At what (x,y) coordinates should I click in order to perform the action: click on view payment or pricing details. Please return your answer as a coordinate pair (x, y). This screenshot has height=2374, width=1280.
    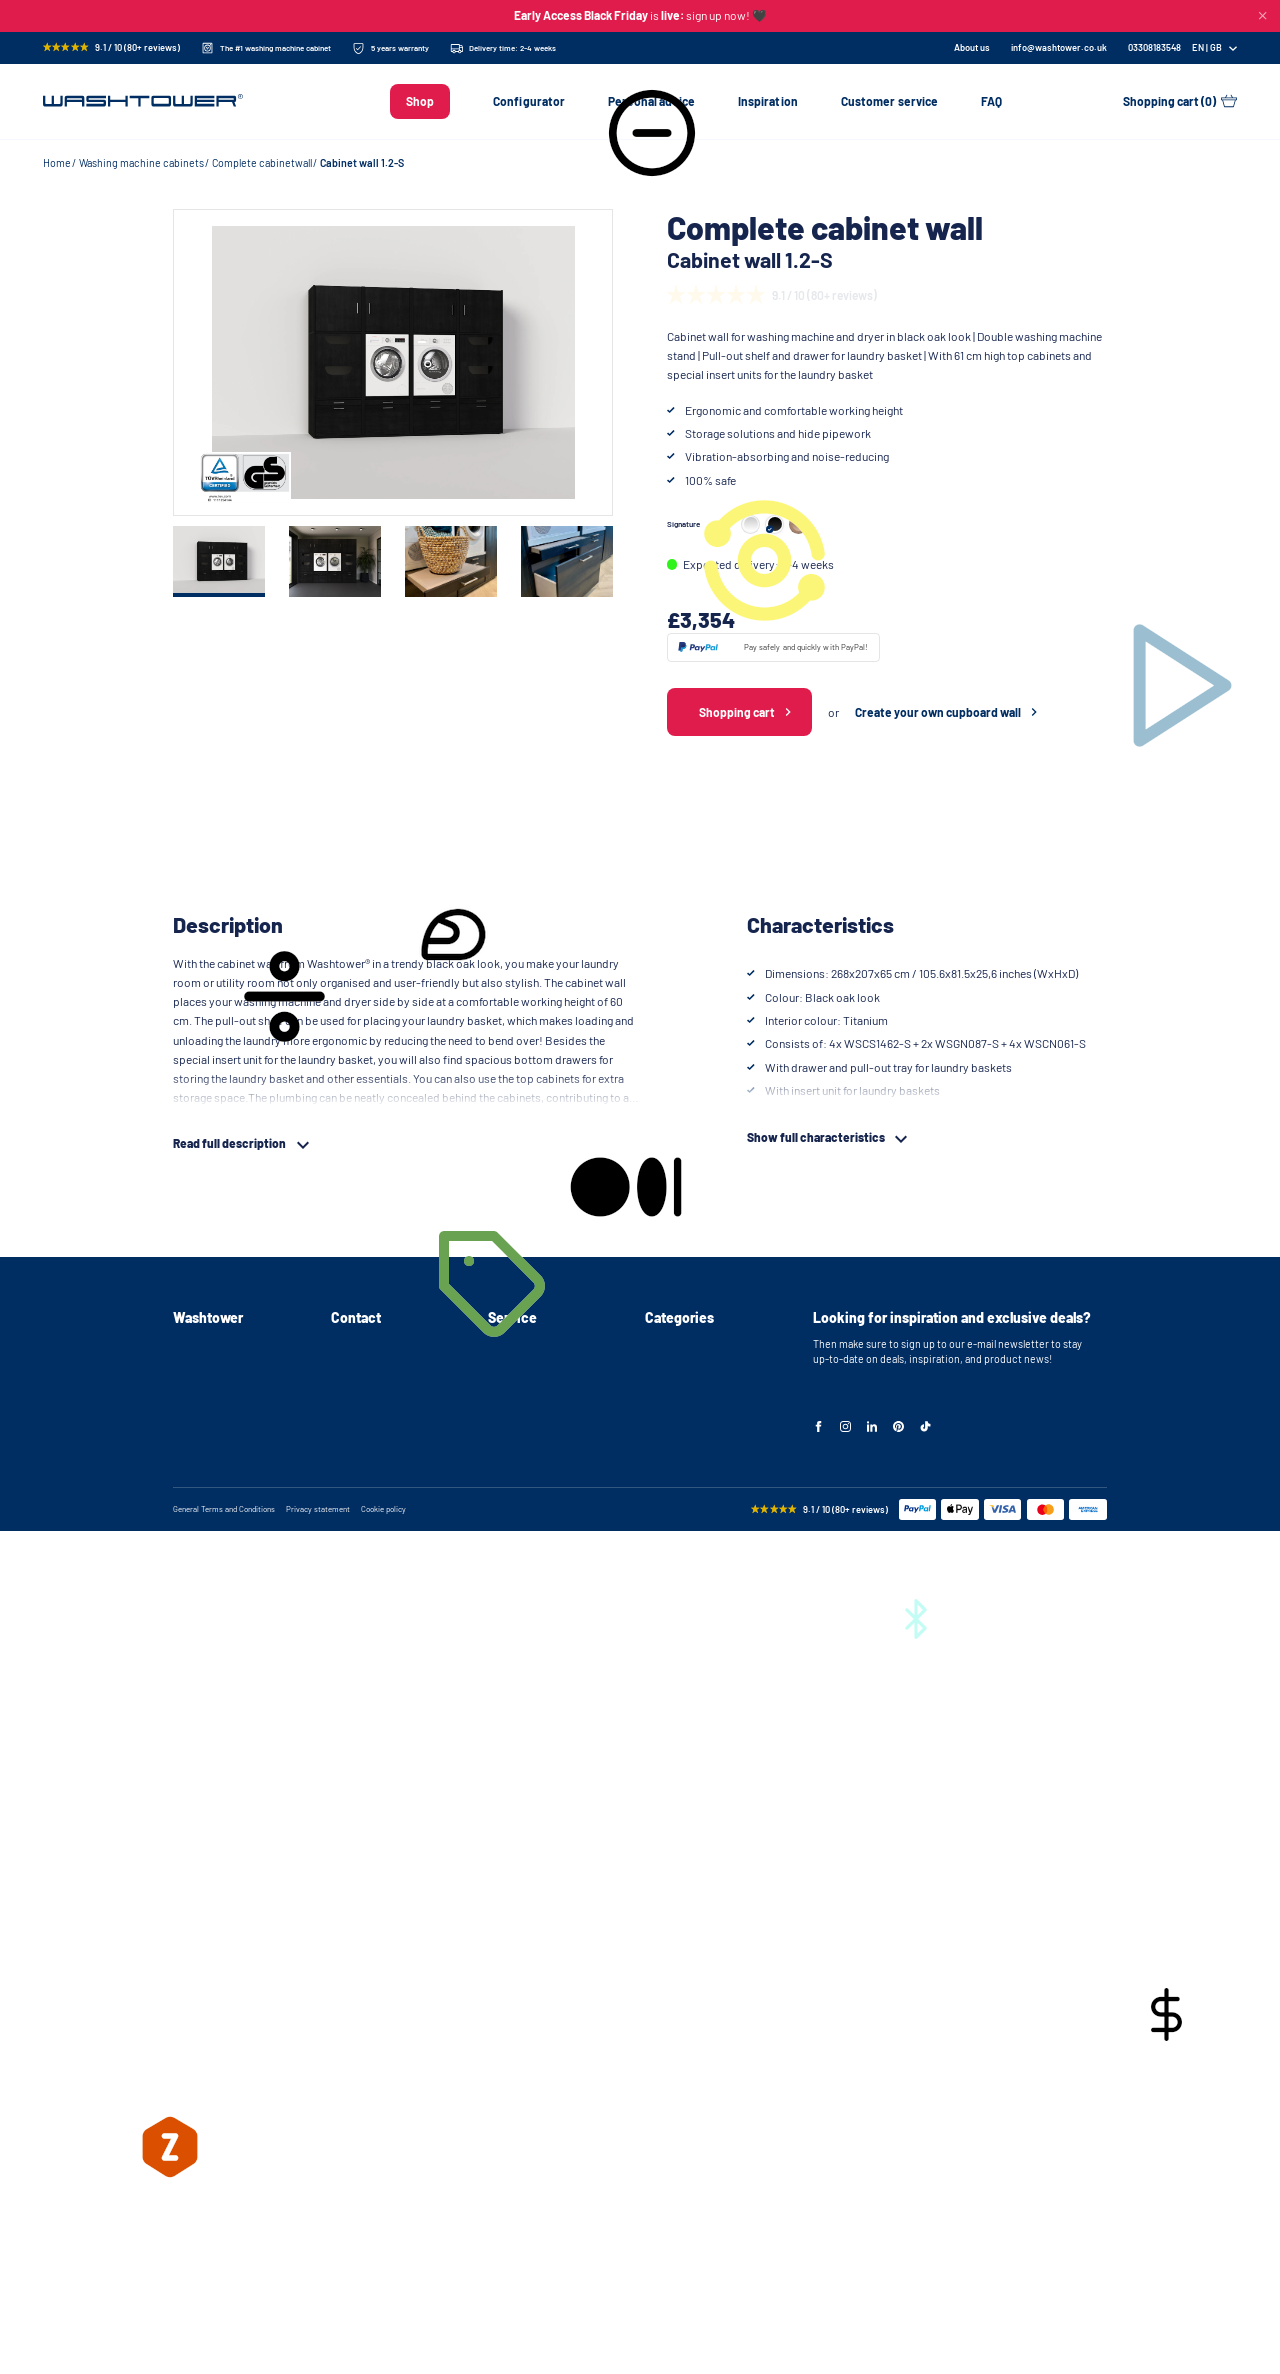
    Looking at the image, I should click on (1166, 2014).